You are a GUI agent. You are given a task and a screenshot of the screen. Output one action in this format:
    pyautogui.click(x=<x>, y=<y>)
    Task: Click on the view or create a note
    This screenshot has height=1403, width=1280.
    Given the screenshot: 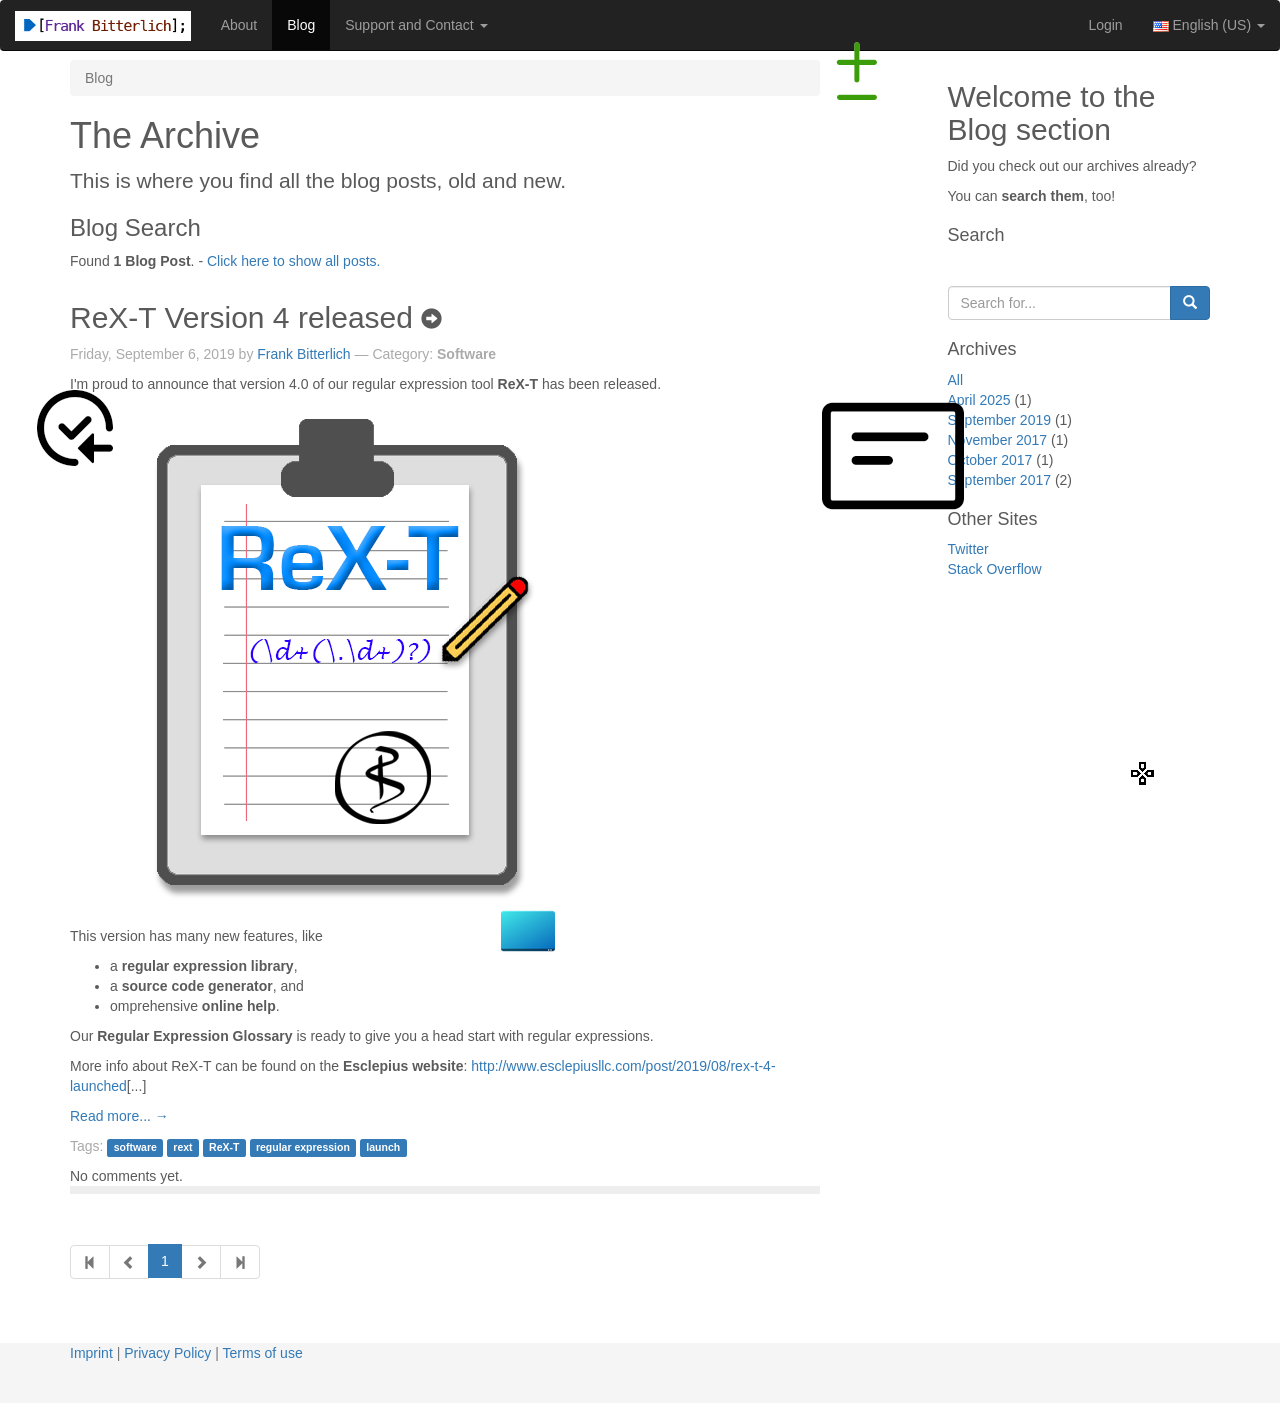 What is the action you would take?
    pyautogui.click(x=893, y=456)
    